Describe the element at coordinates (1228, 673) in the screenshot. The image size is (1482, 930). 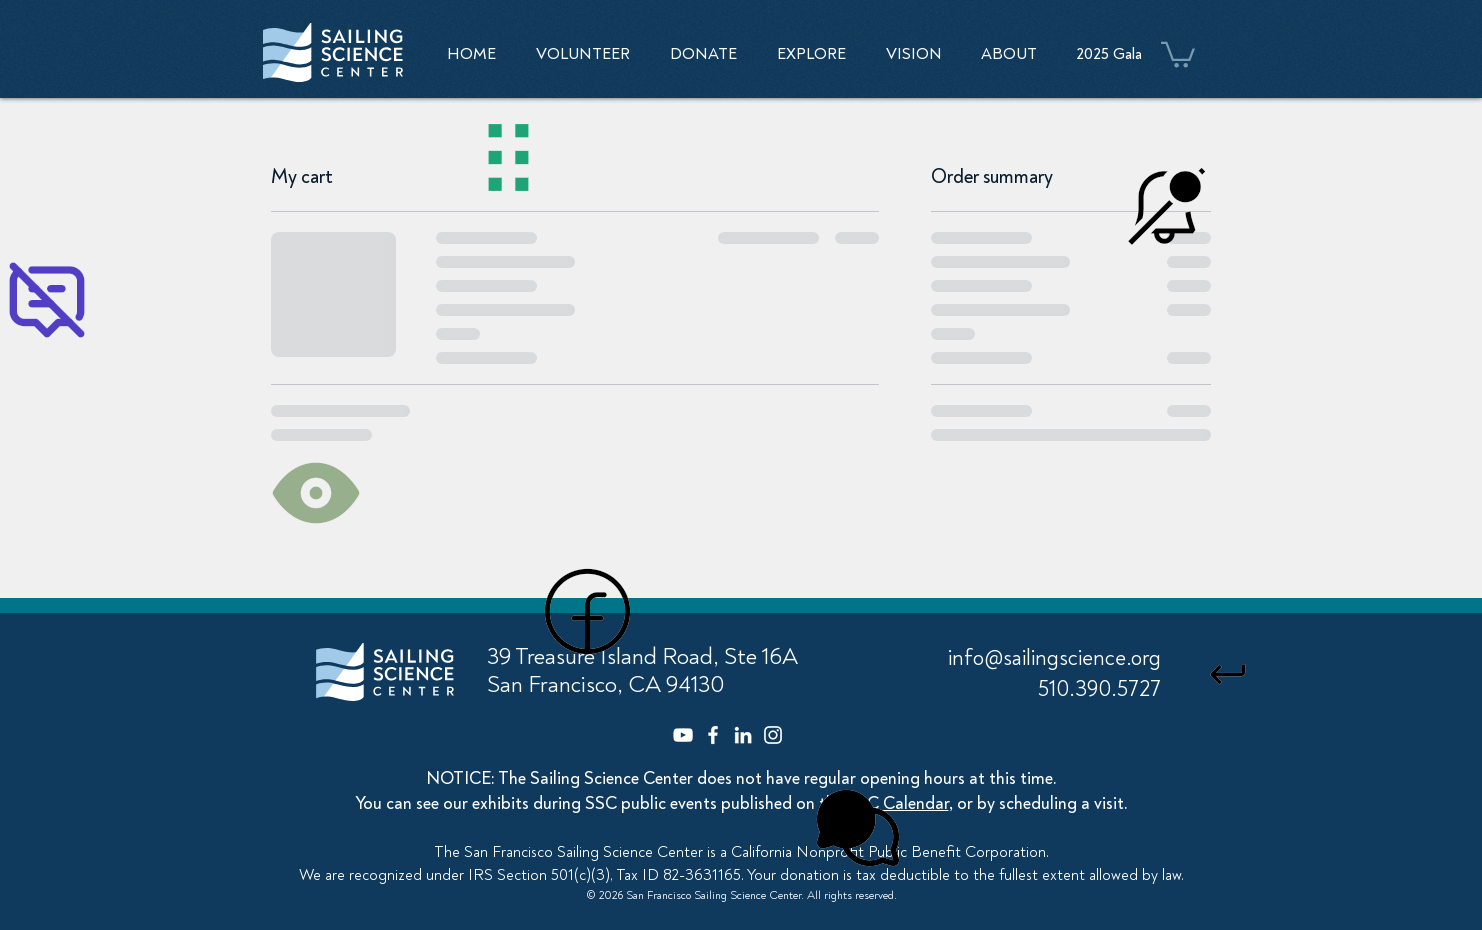
I see `insert a newline or line break` at that location.